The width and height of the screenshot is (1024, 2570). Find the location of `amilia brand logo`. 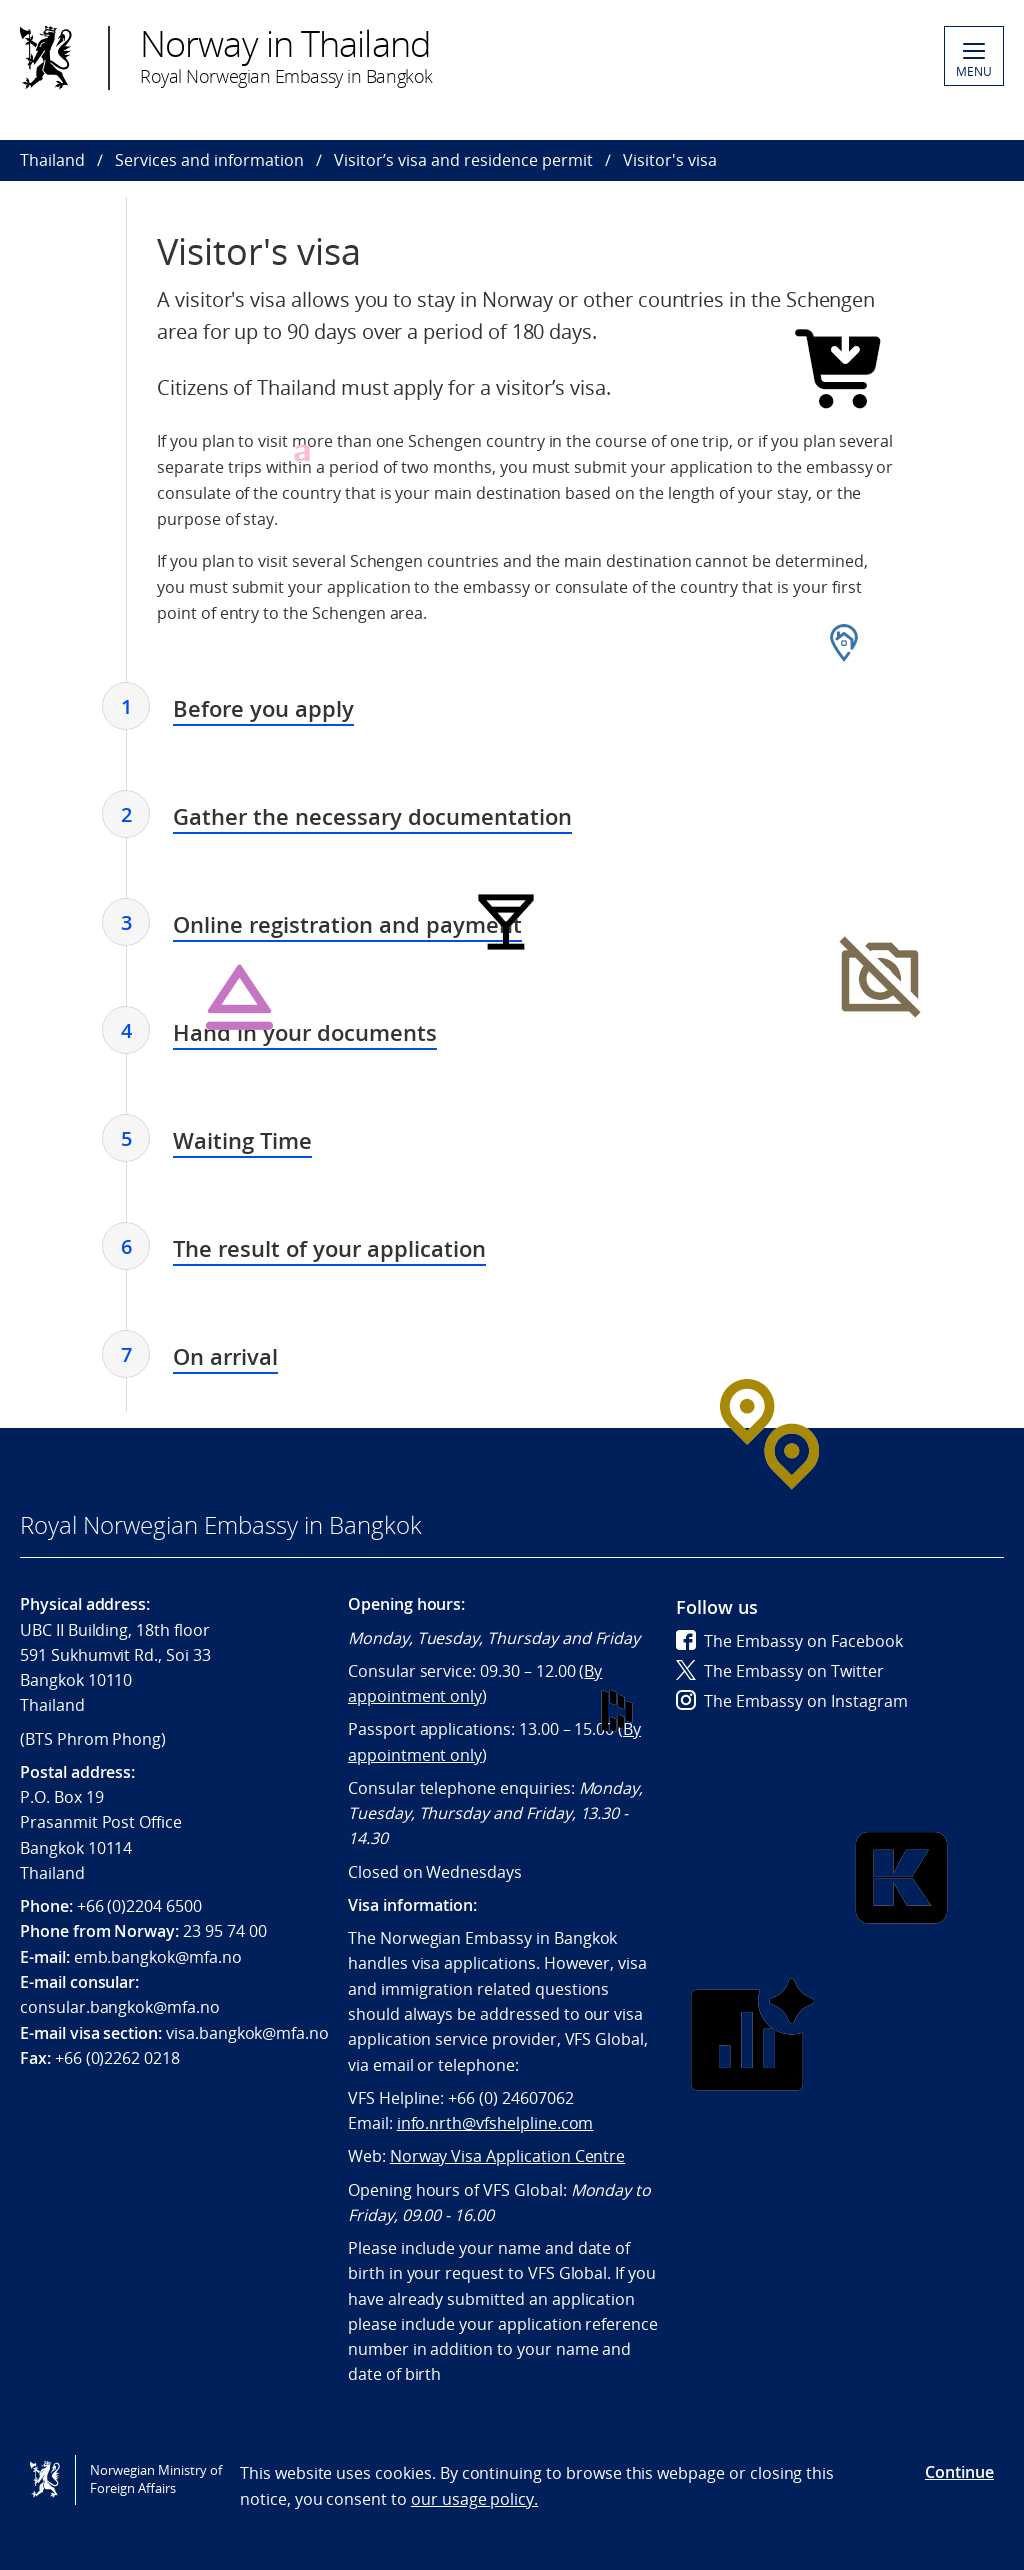

amilia brand logo is located at coordinates (302, 453).